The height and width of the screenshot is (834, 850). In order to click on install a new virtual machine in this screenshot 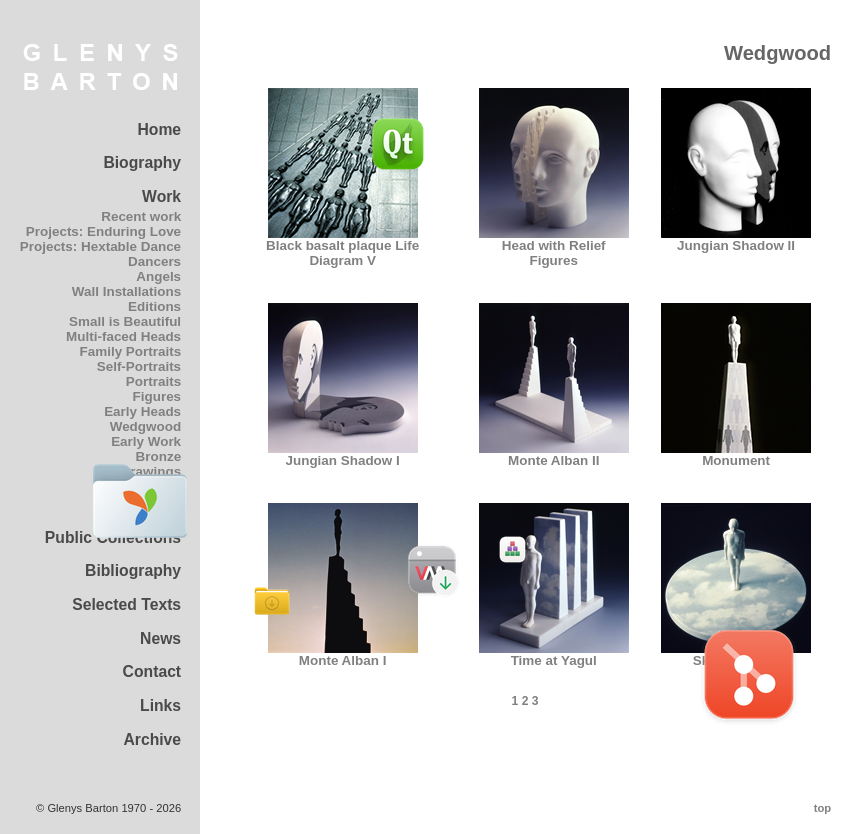, I will do `click(432, 570)`.